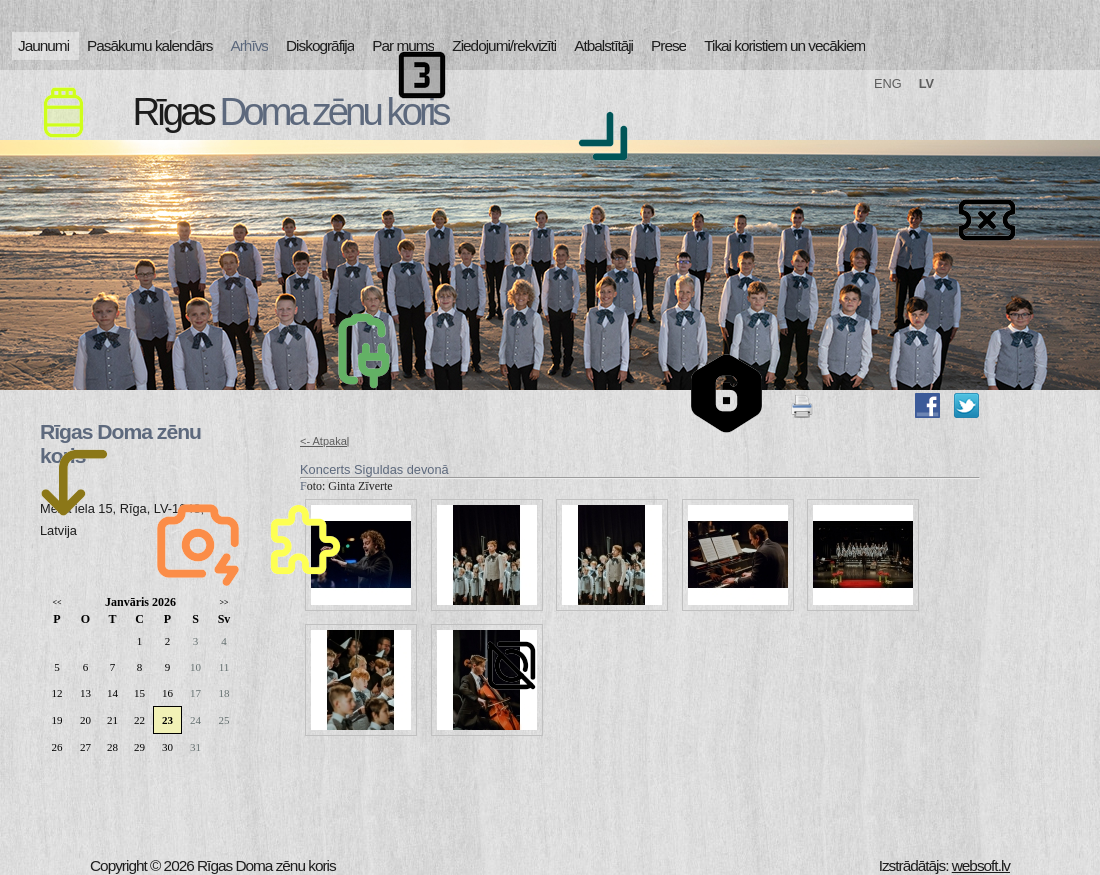  I want to click on cancel or remove a ticket, so click(987, 220).